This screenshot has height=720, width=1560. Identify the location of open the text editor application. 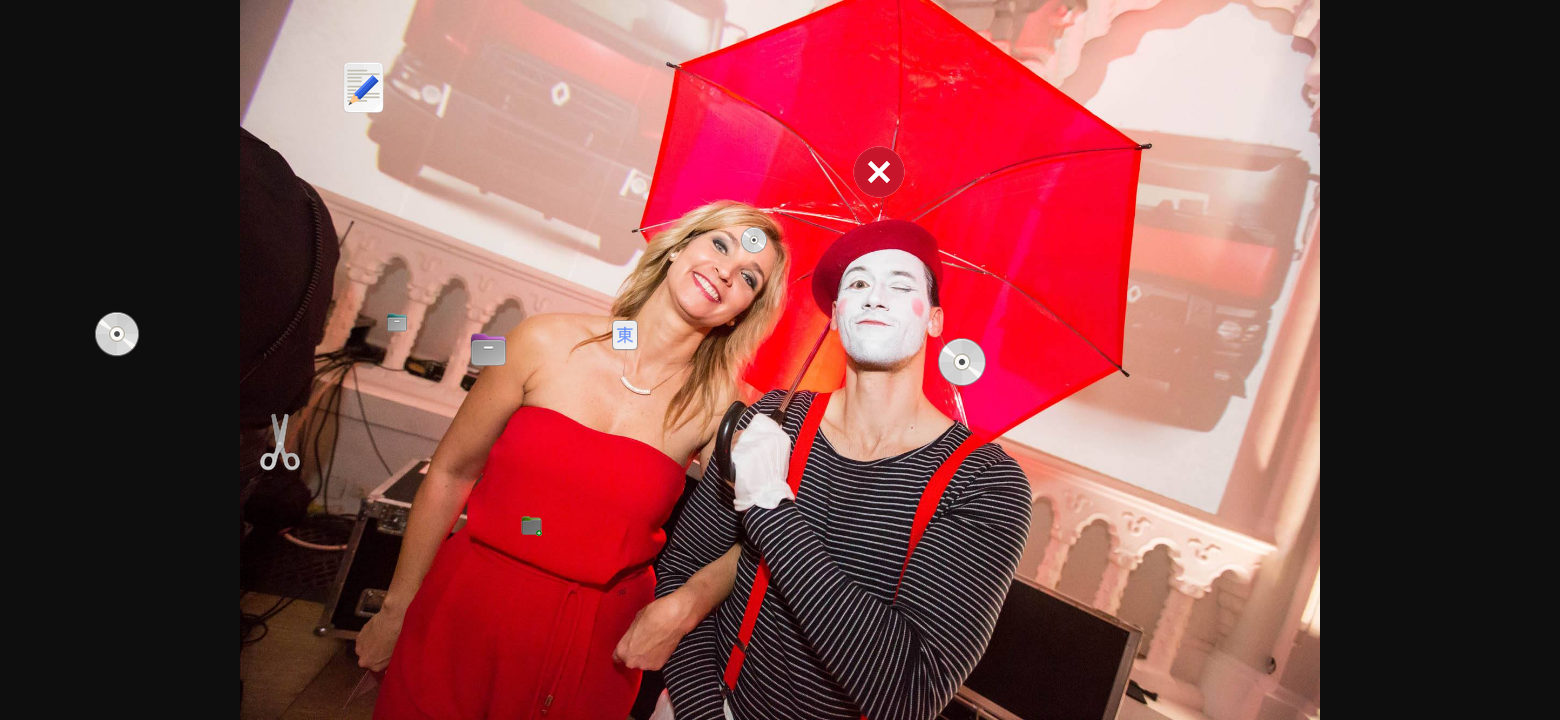
(363, 87).